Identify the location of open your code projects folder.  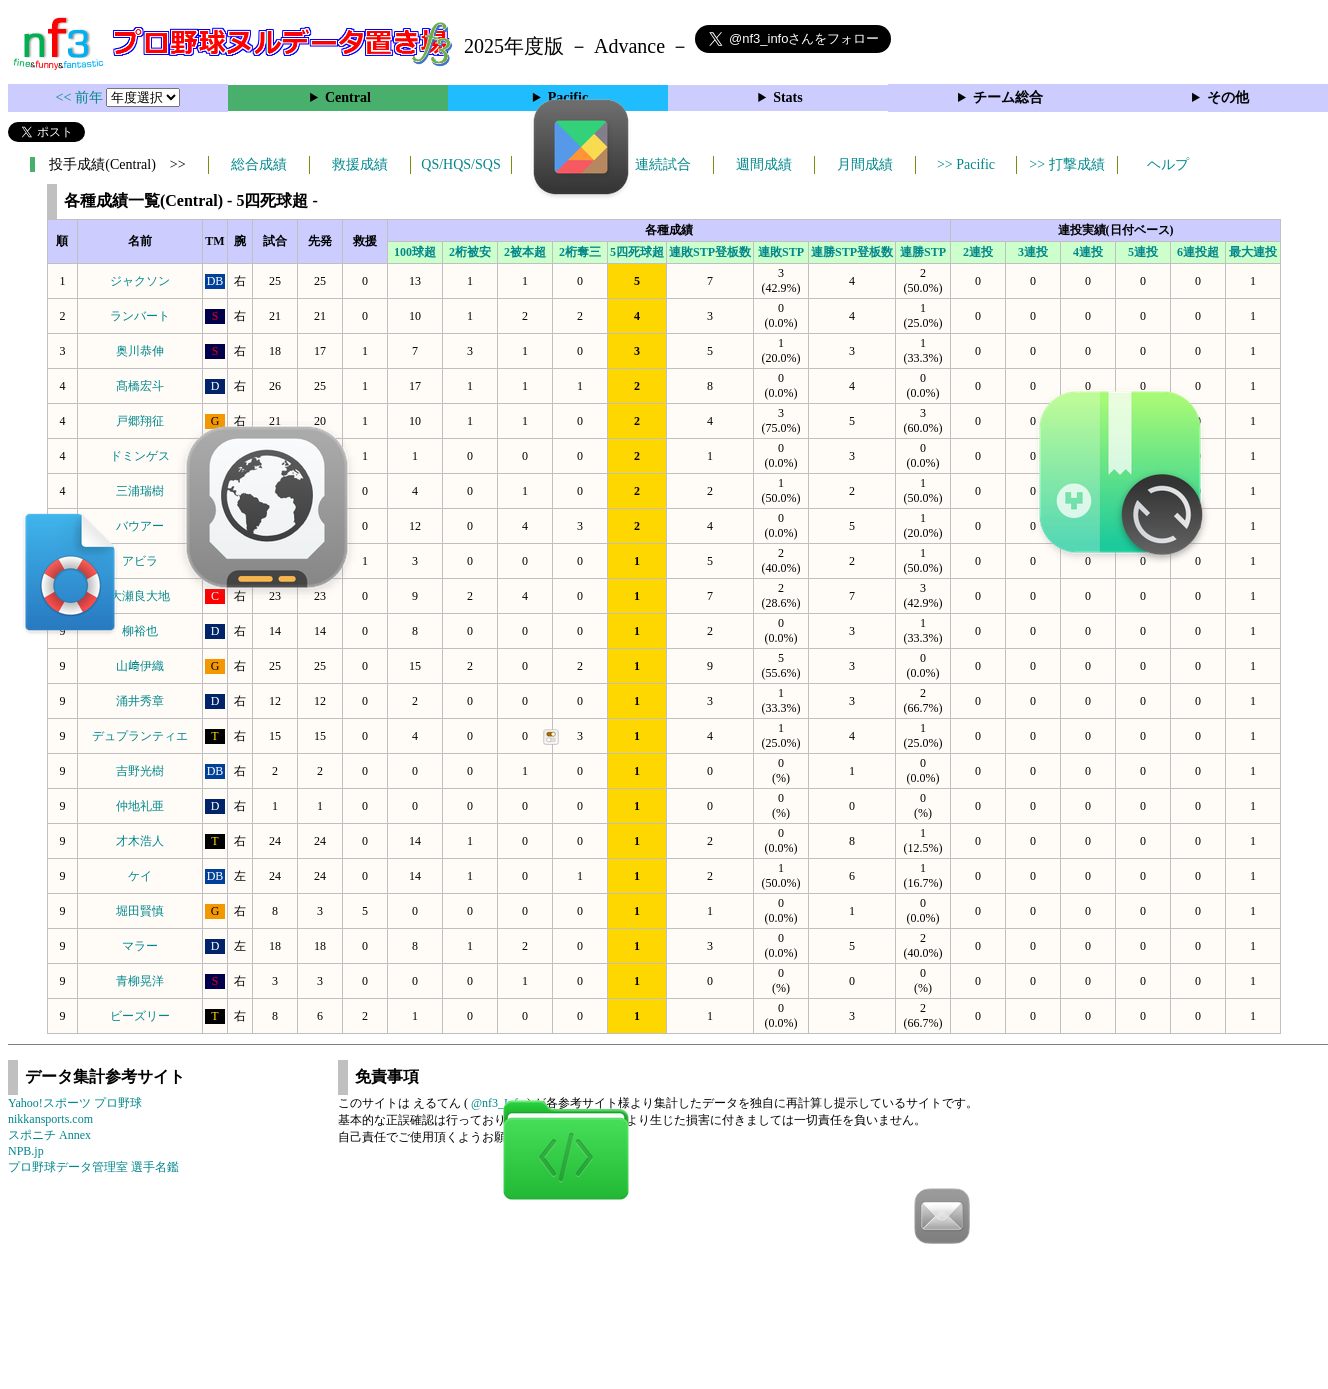
(566, 1150).